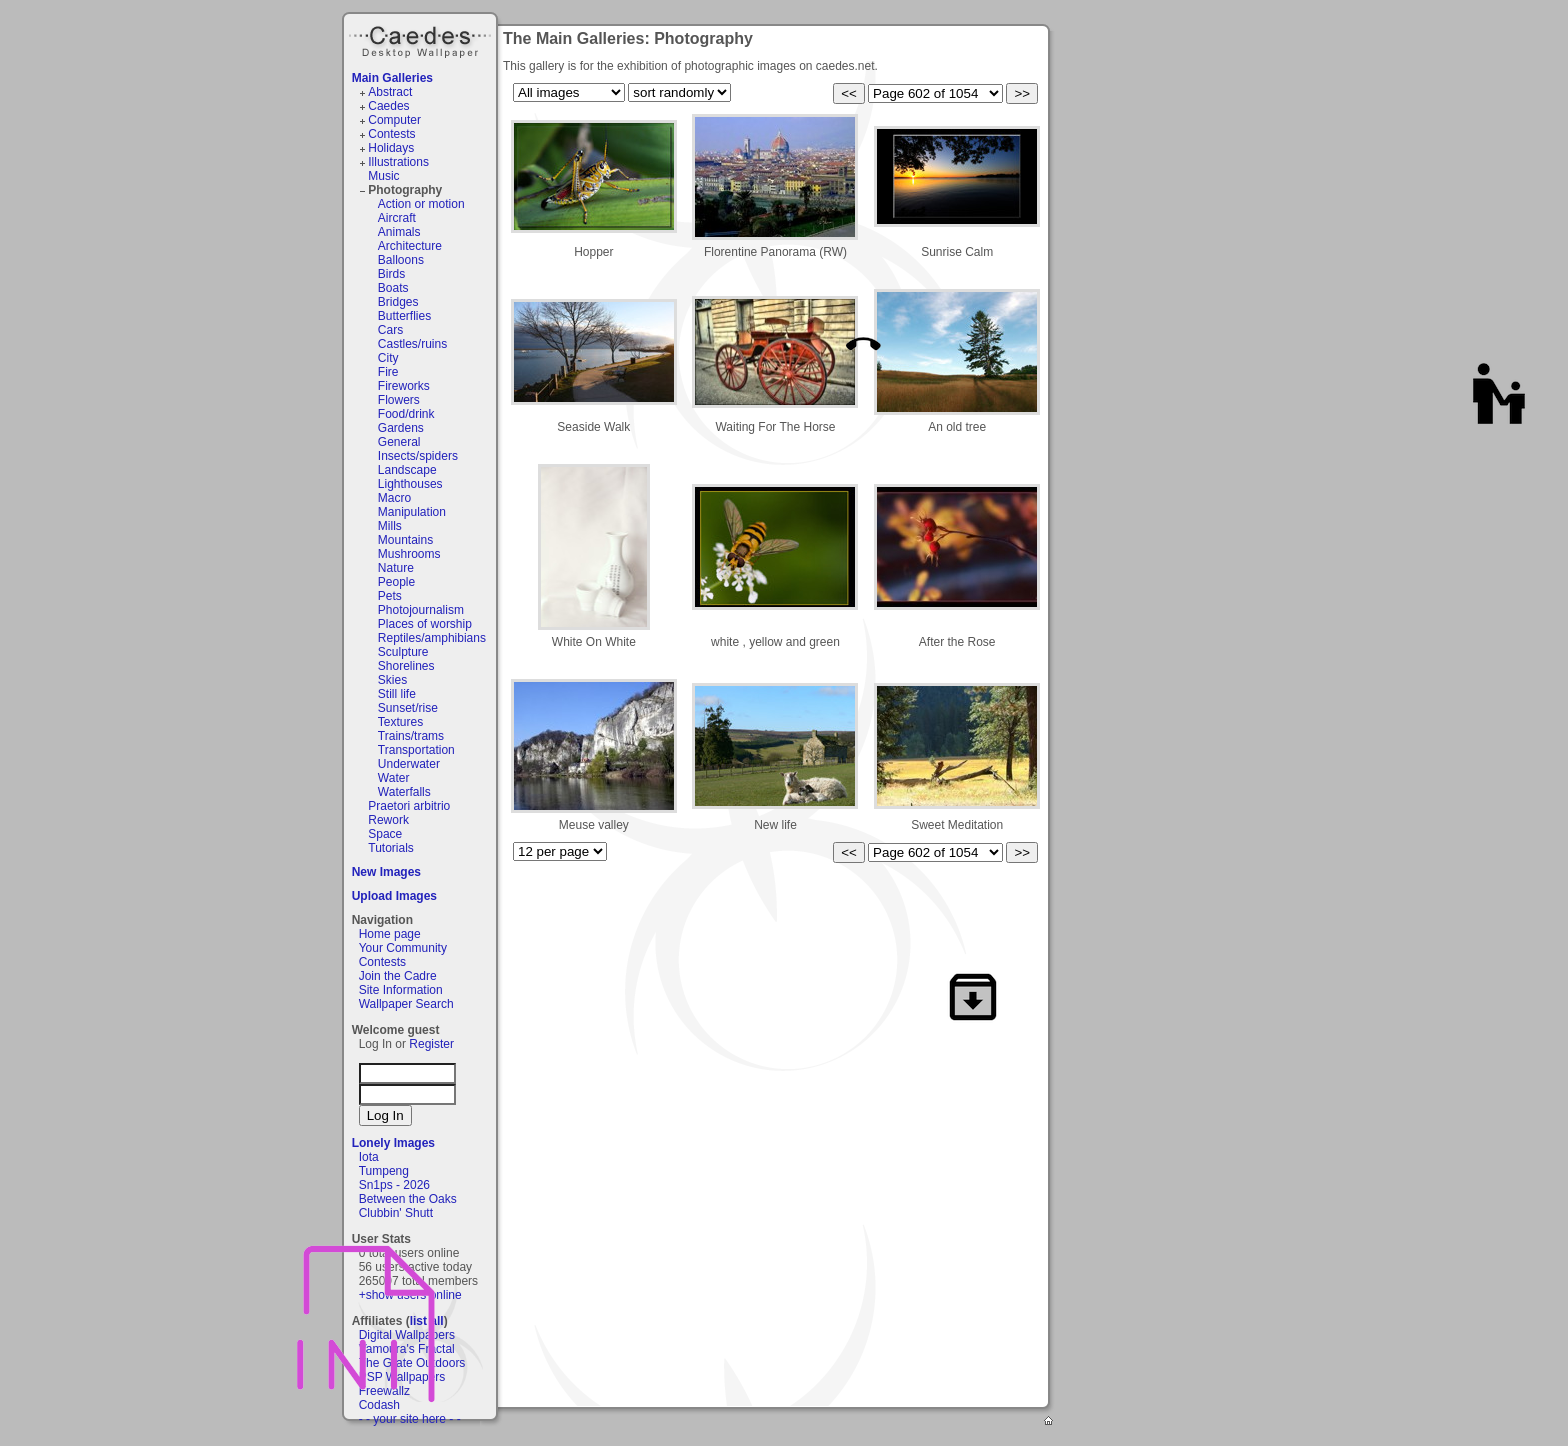  Describe the element at coordinates (369, 1324) in the screenshot. I see `view or open an INI configuration file` at that location.